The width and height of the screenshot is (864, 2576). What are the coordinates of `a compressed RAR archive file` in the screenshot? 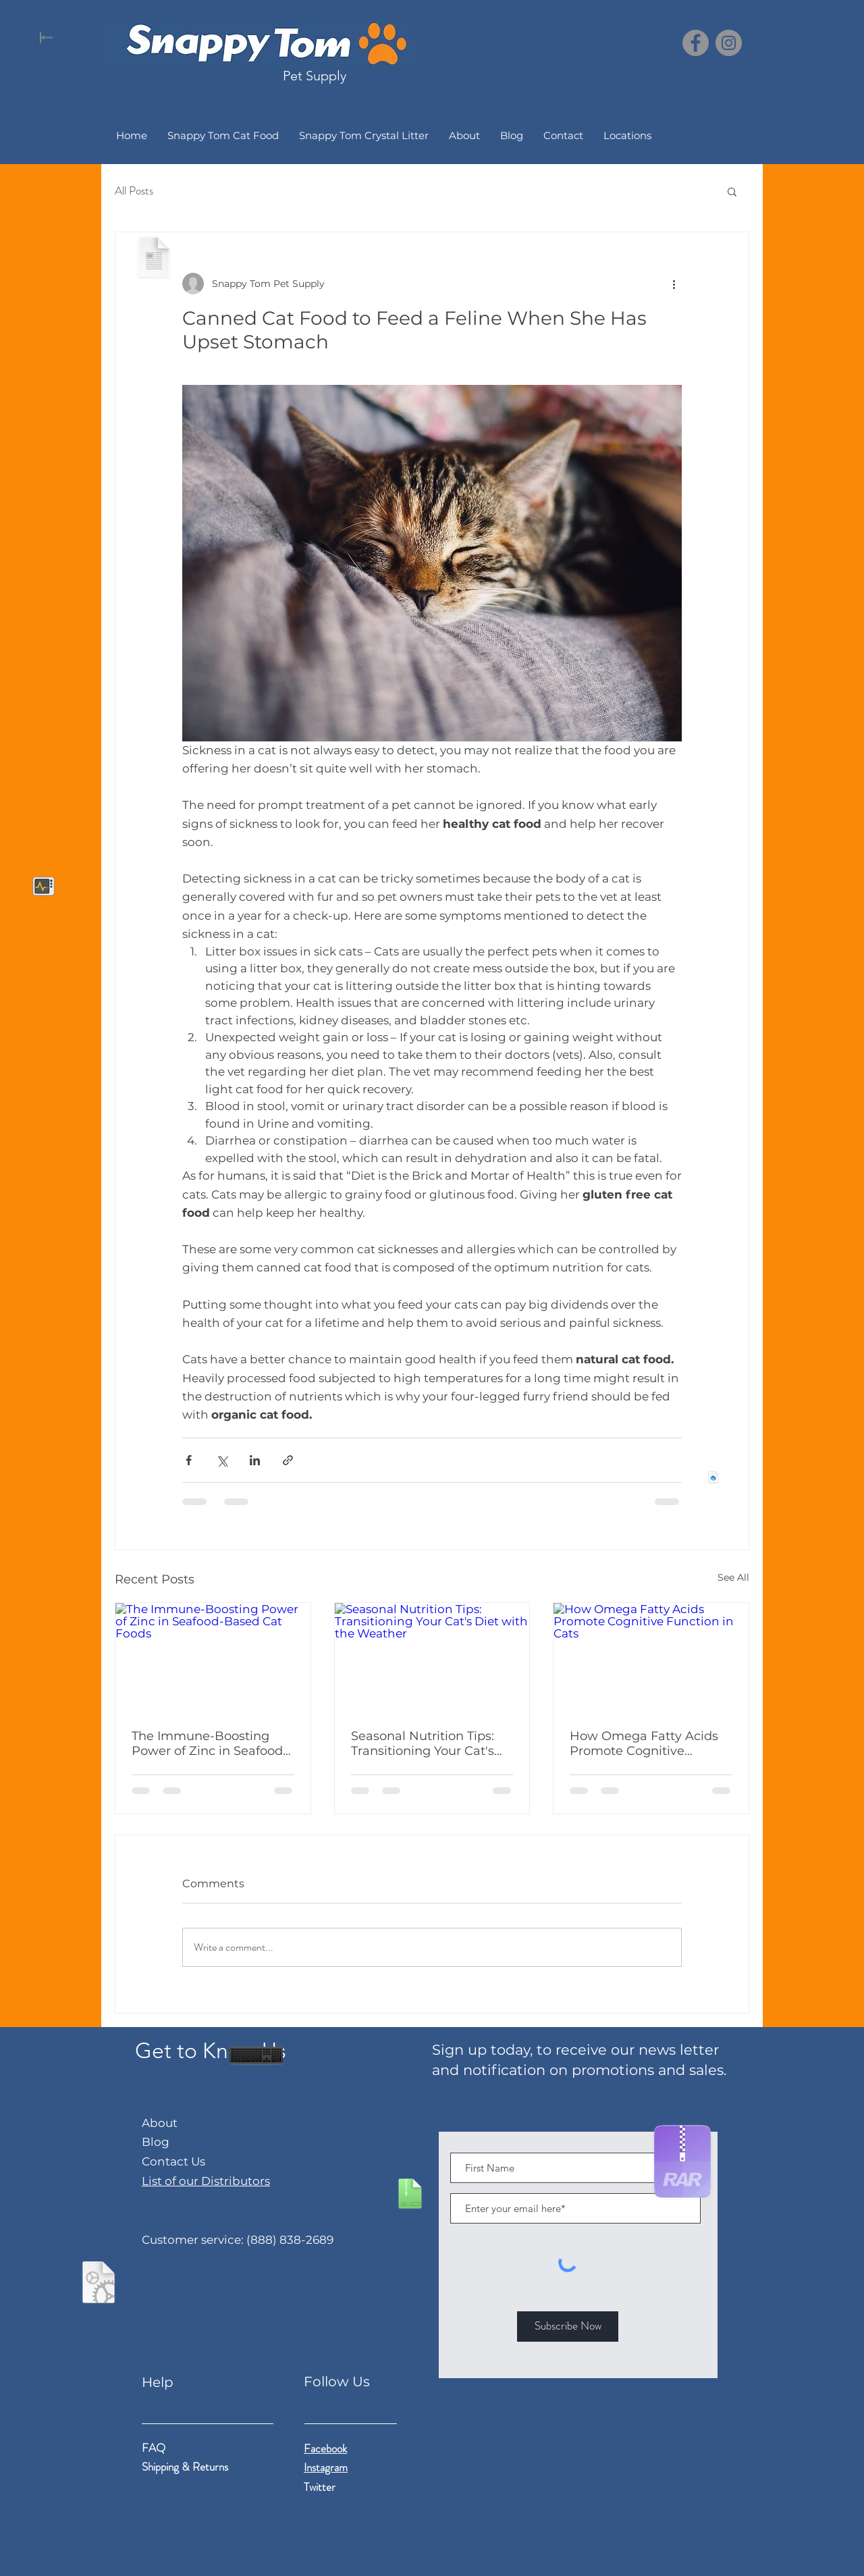 It's located at (682, 2161).